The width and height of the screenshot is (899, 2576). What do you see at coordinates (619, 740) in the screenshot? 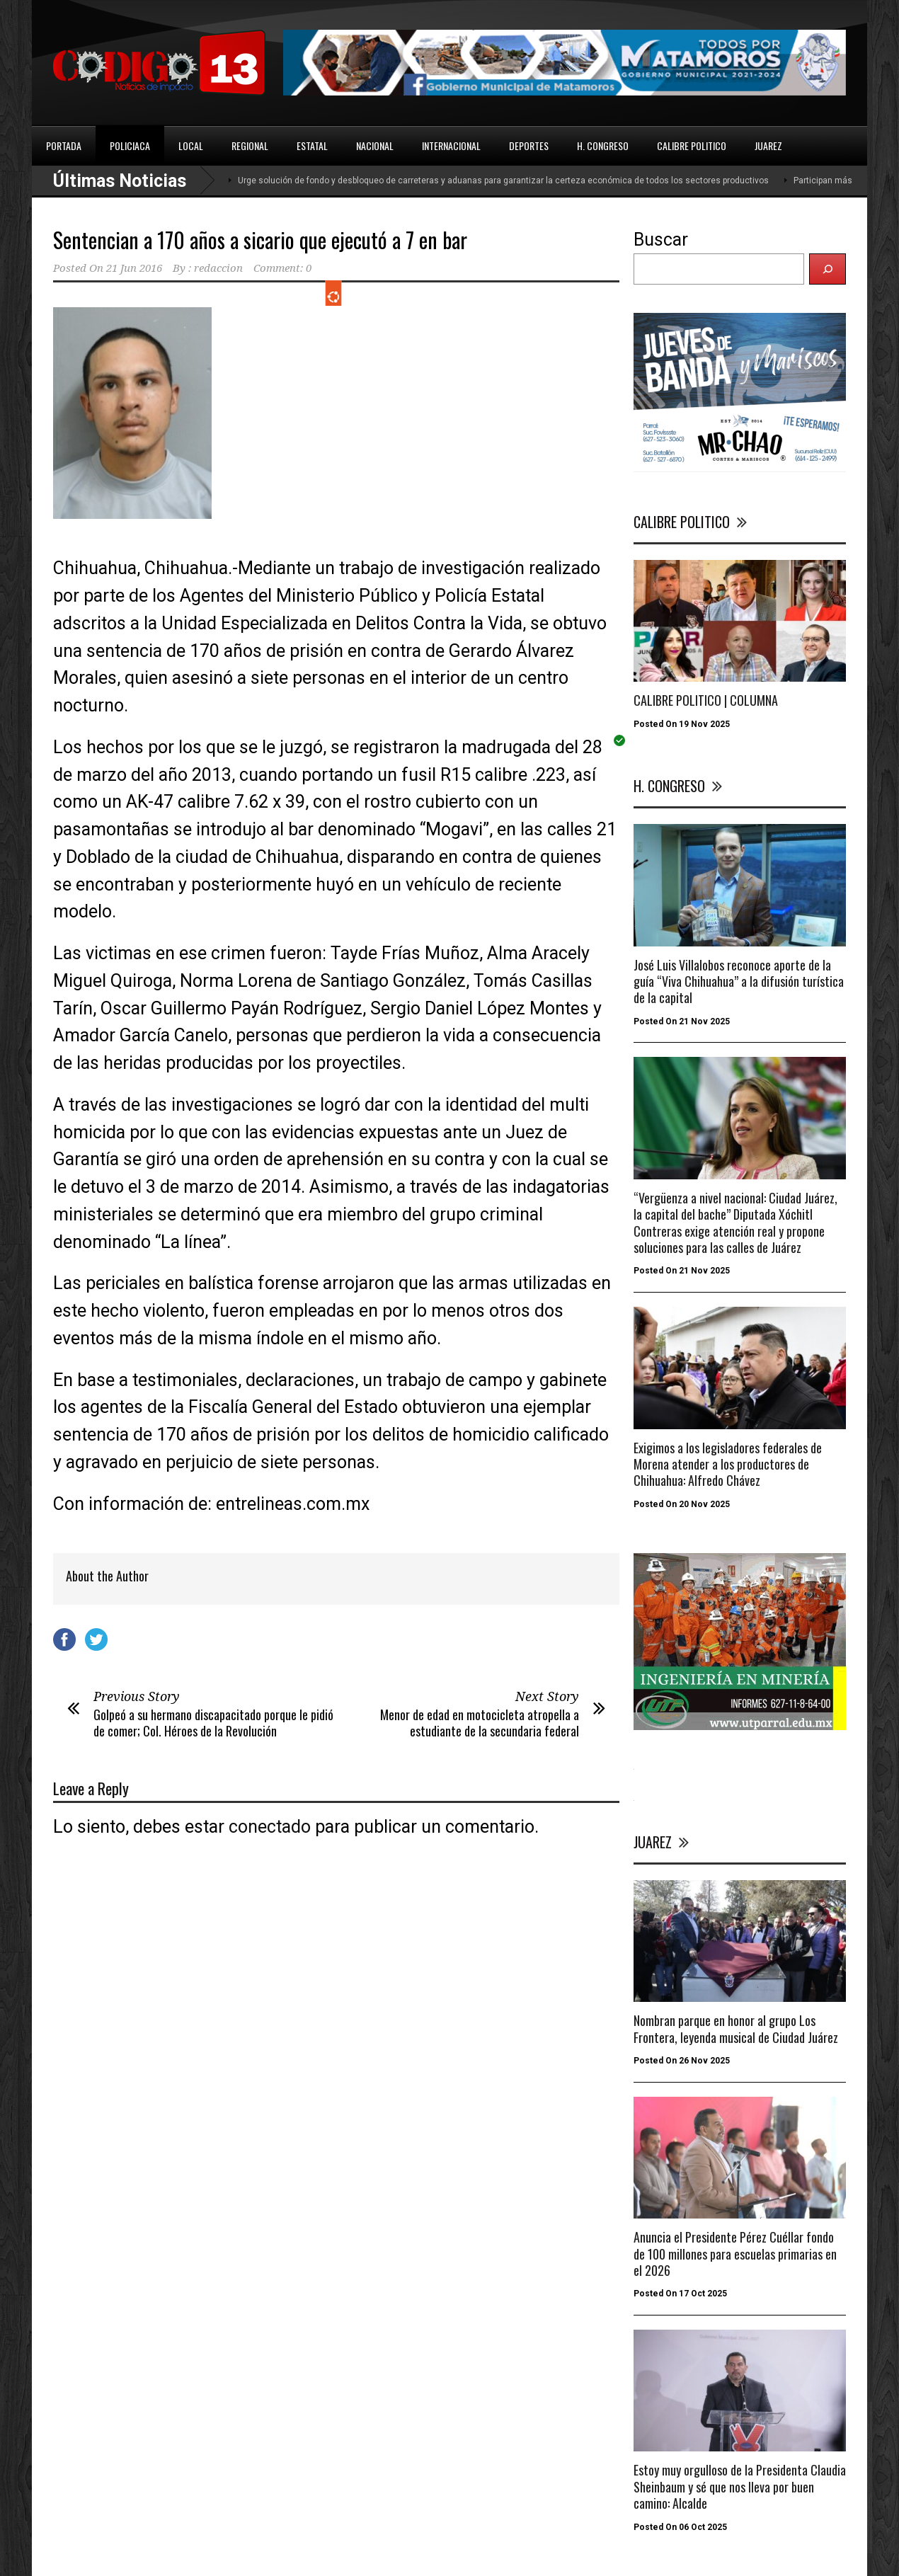
I see `confirm or apply changes` at bounding box center [619, 740].